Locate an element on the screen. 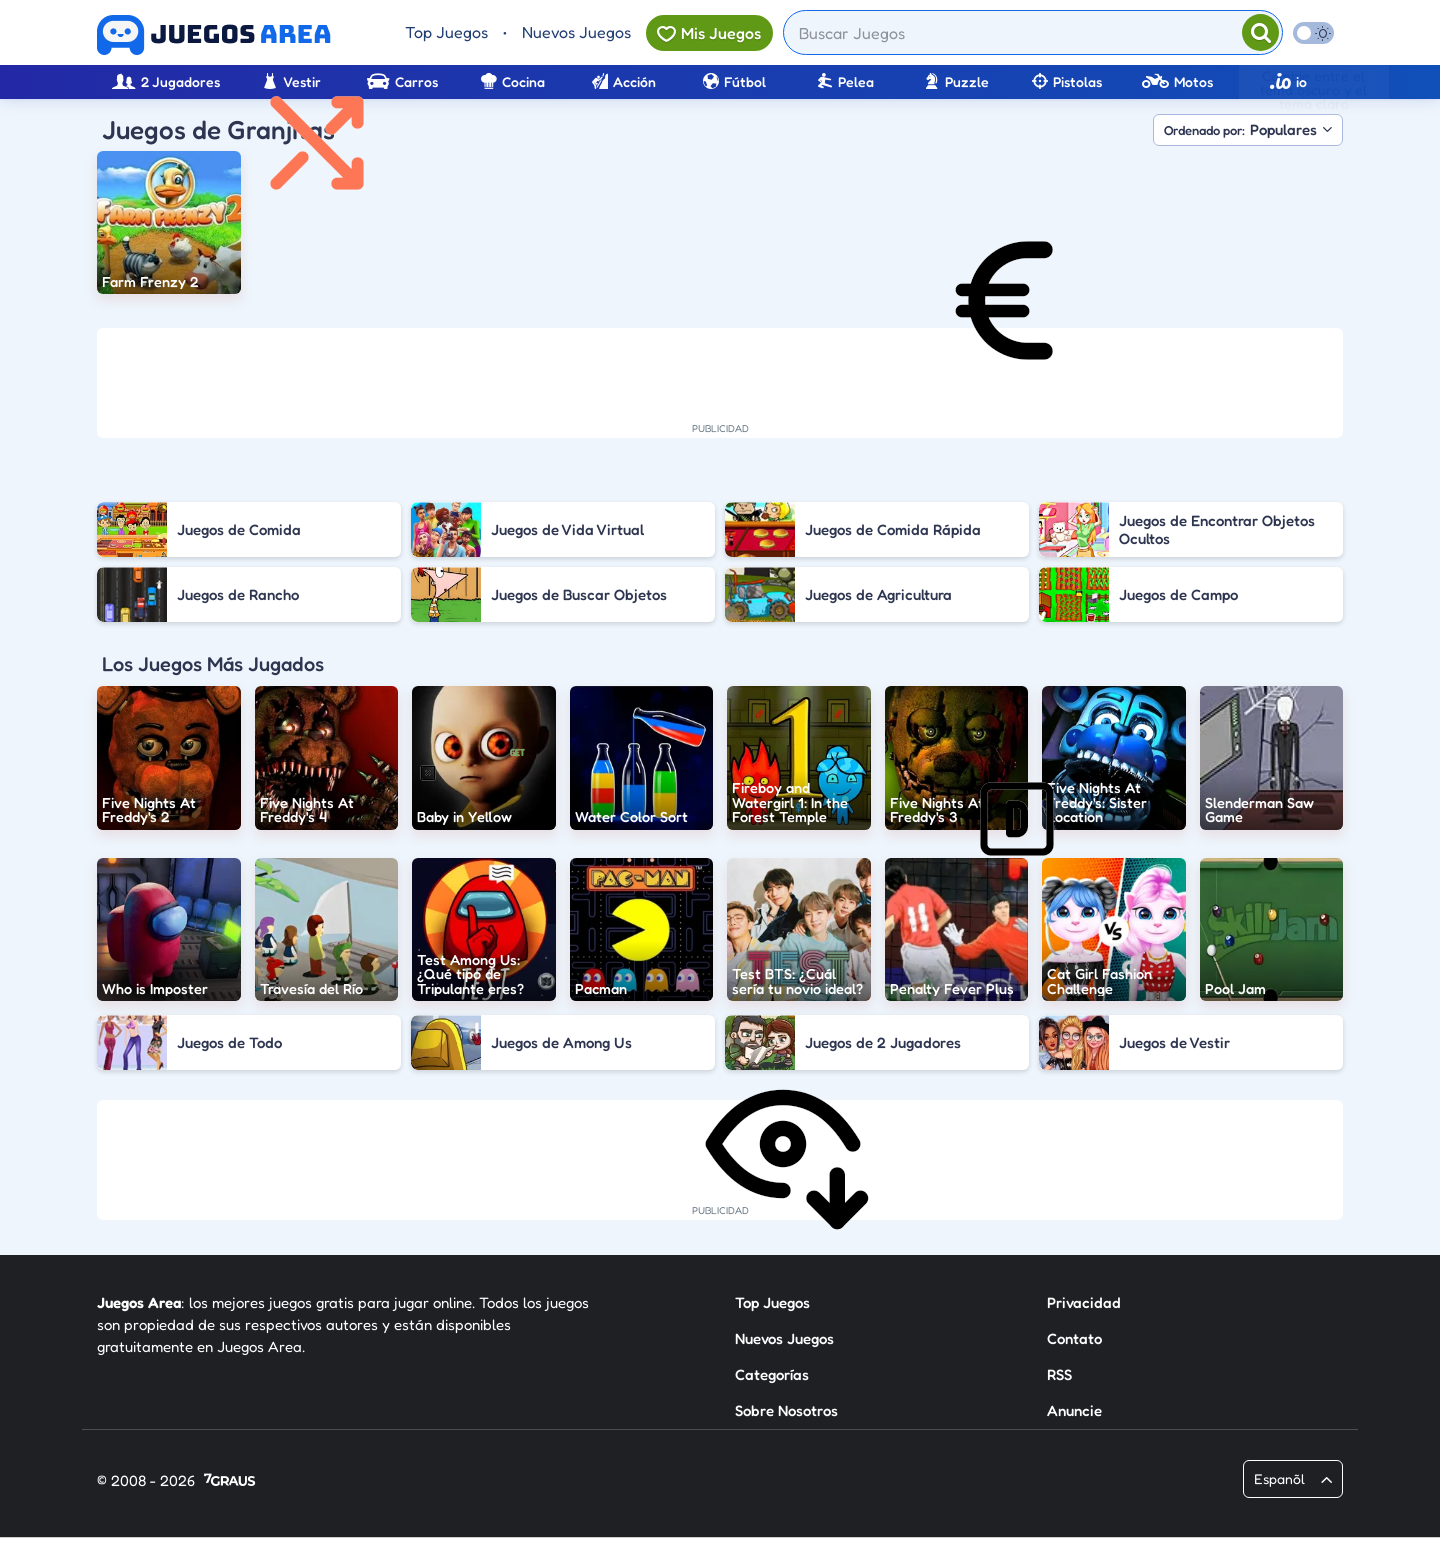 The width and height of the screenshot is (1440, 1548). view discount or percentage-based pricing is located at coordinates (428, 773).